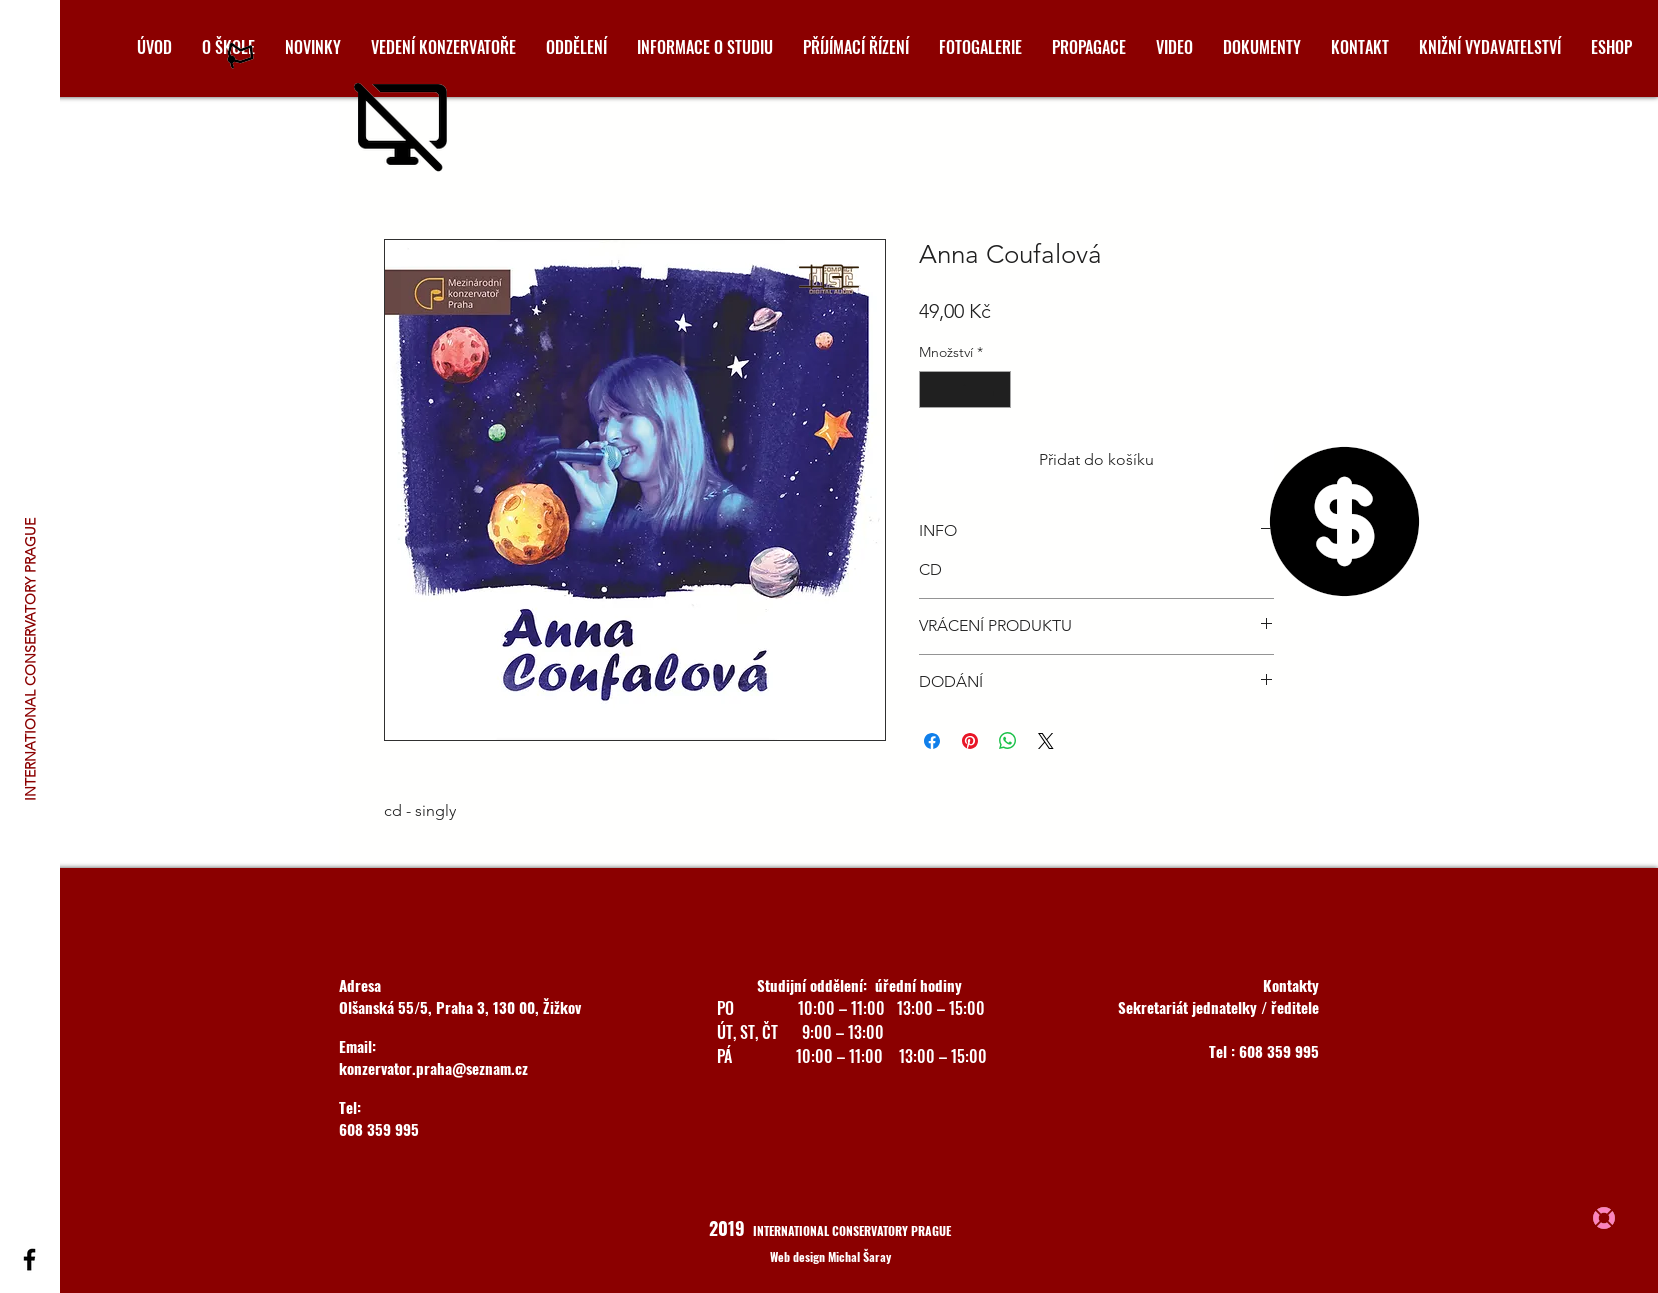 The image size is (1658, 1293). I want to click on access help or support center, so click(1604, 1218).